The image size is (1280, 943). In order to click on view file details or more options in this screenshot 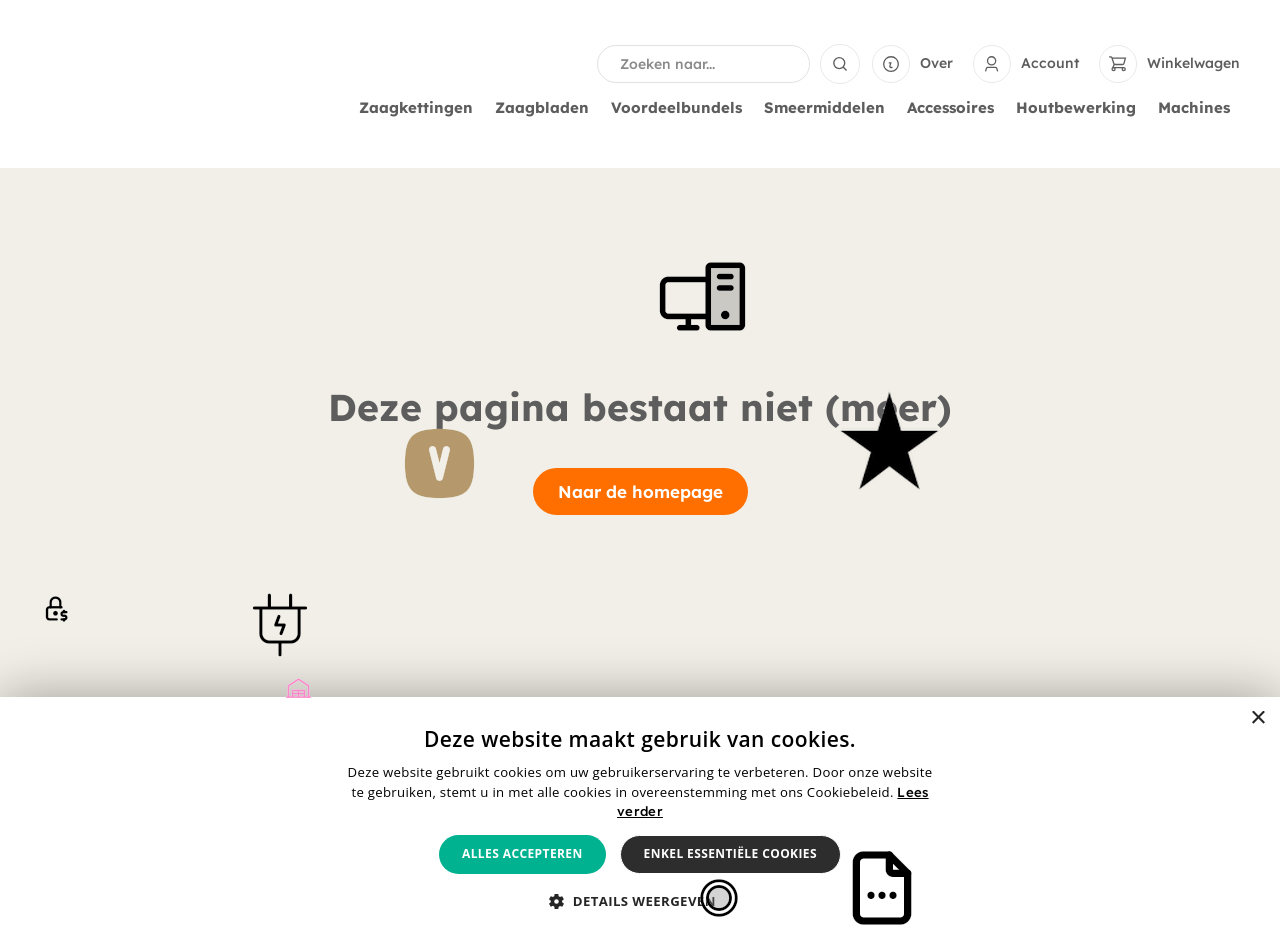, I will do `click(882, 888)`.